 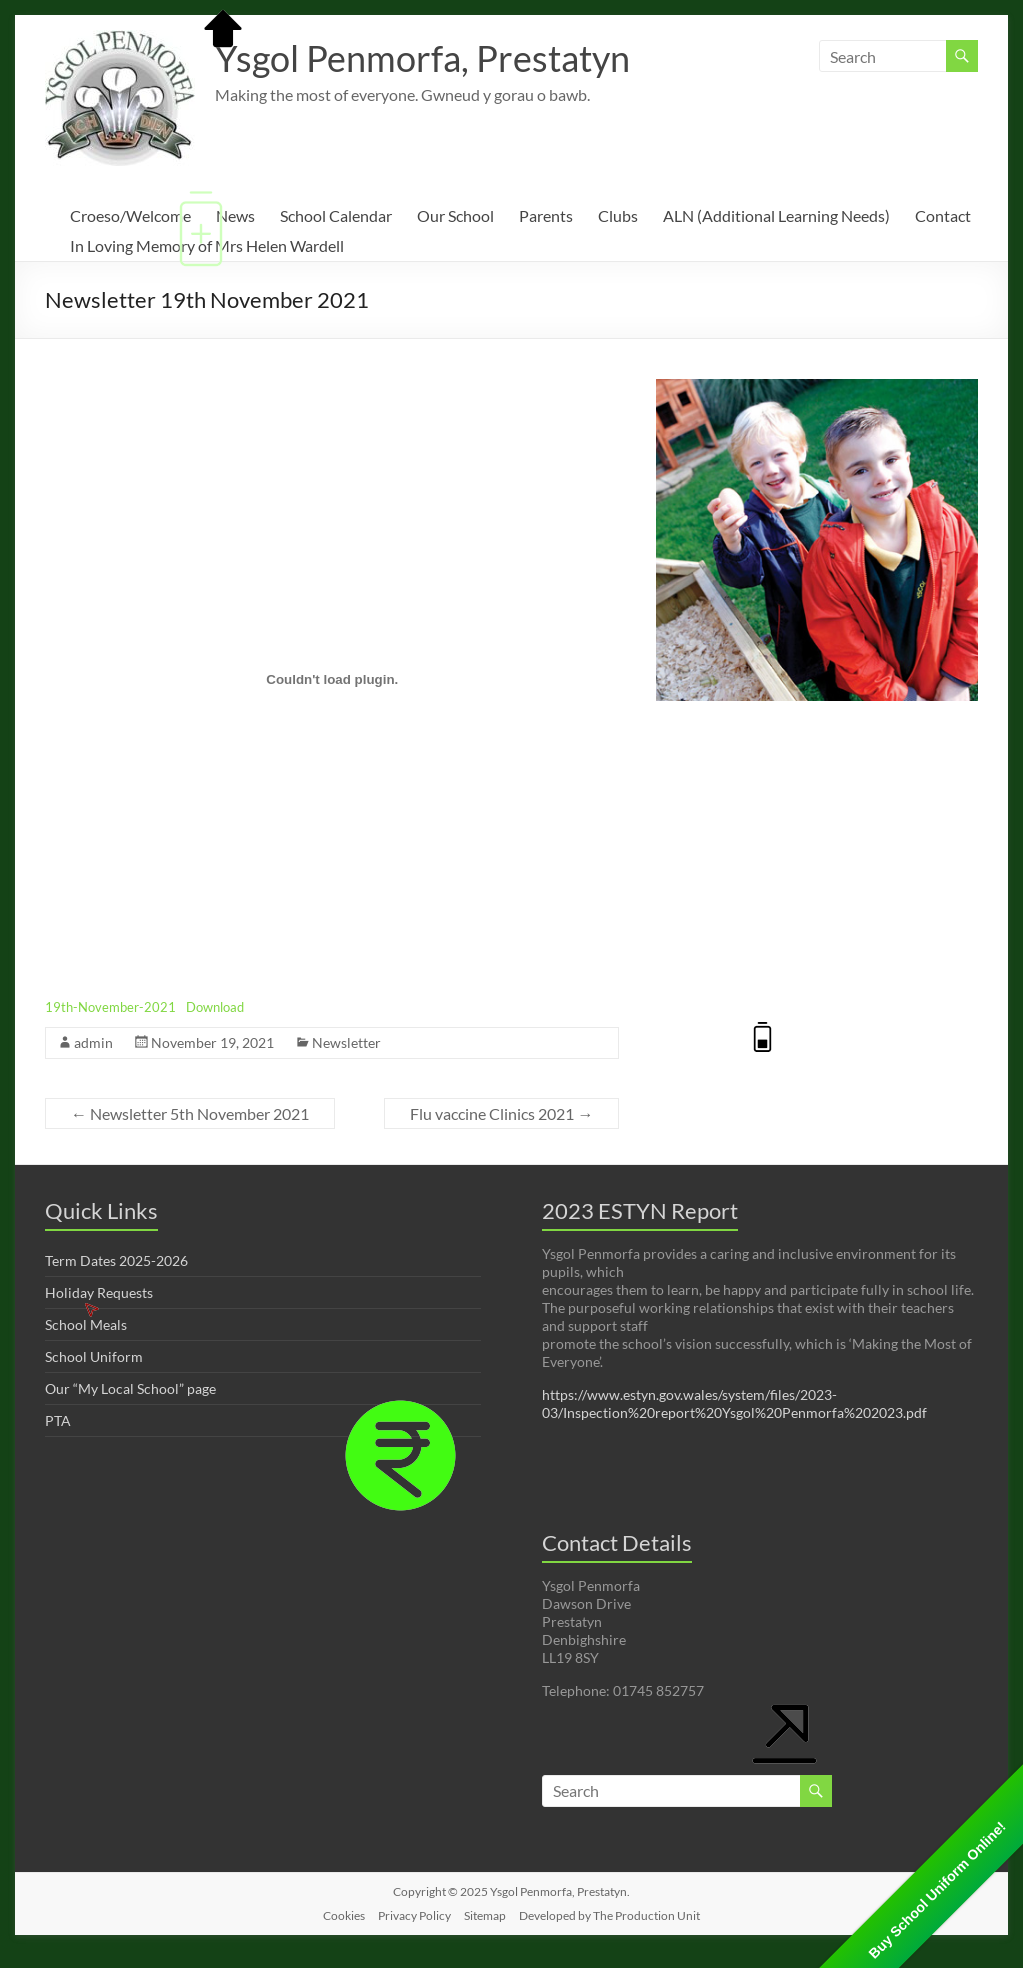 What do you see at coordinates (762, 1037) in the screenshot?
I see `indicates medium battery level` at bounding box center [762, 1037].